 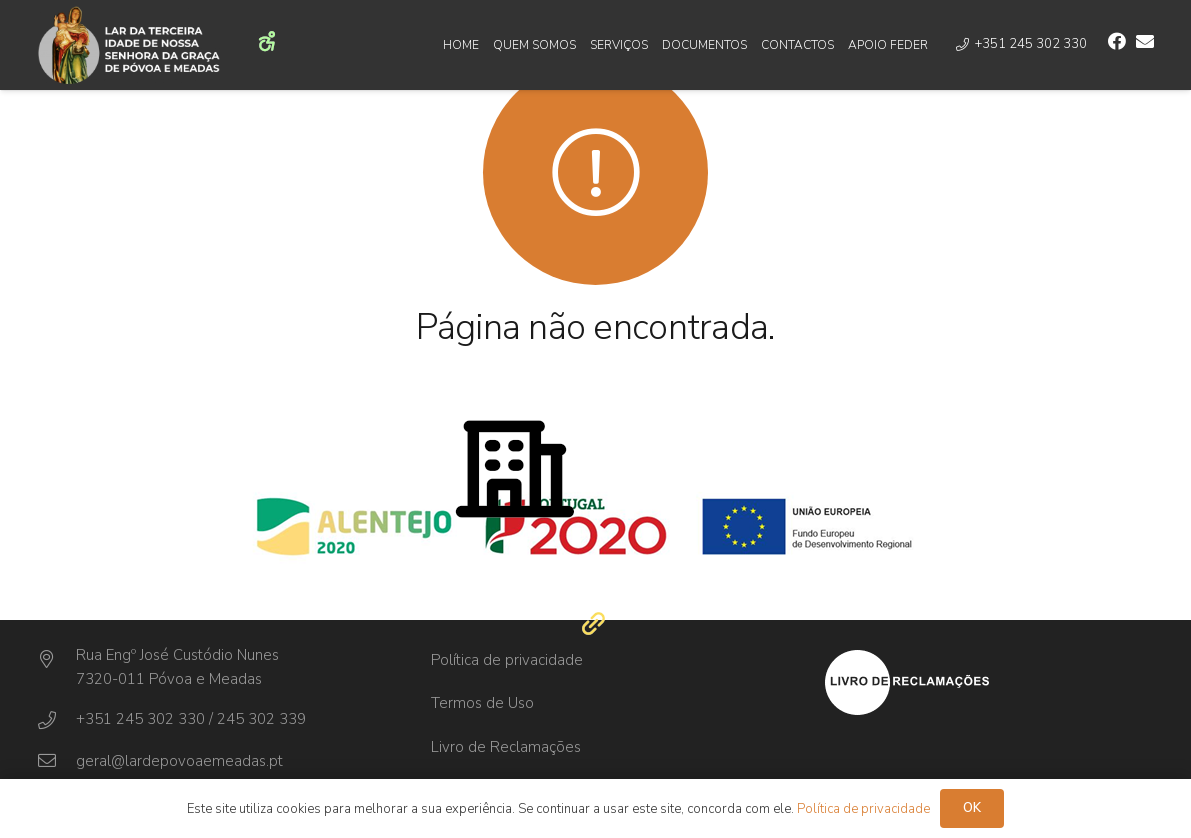 I want to click on indicates wheelchair accessible facilities, so click(x=267, y=41).